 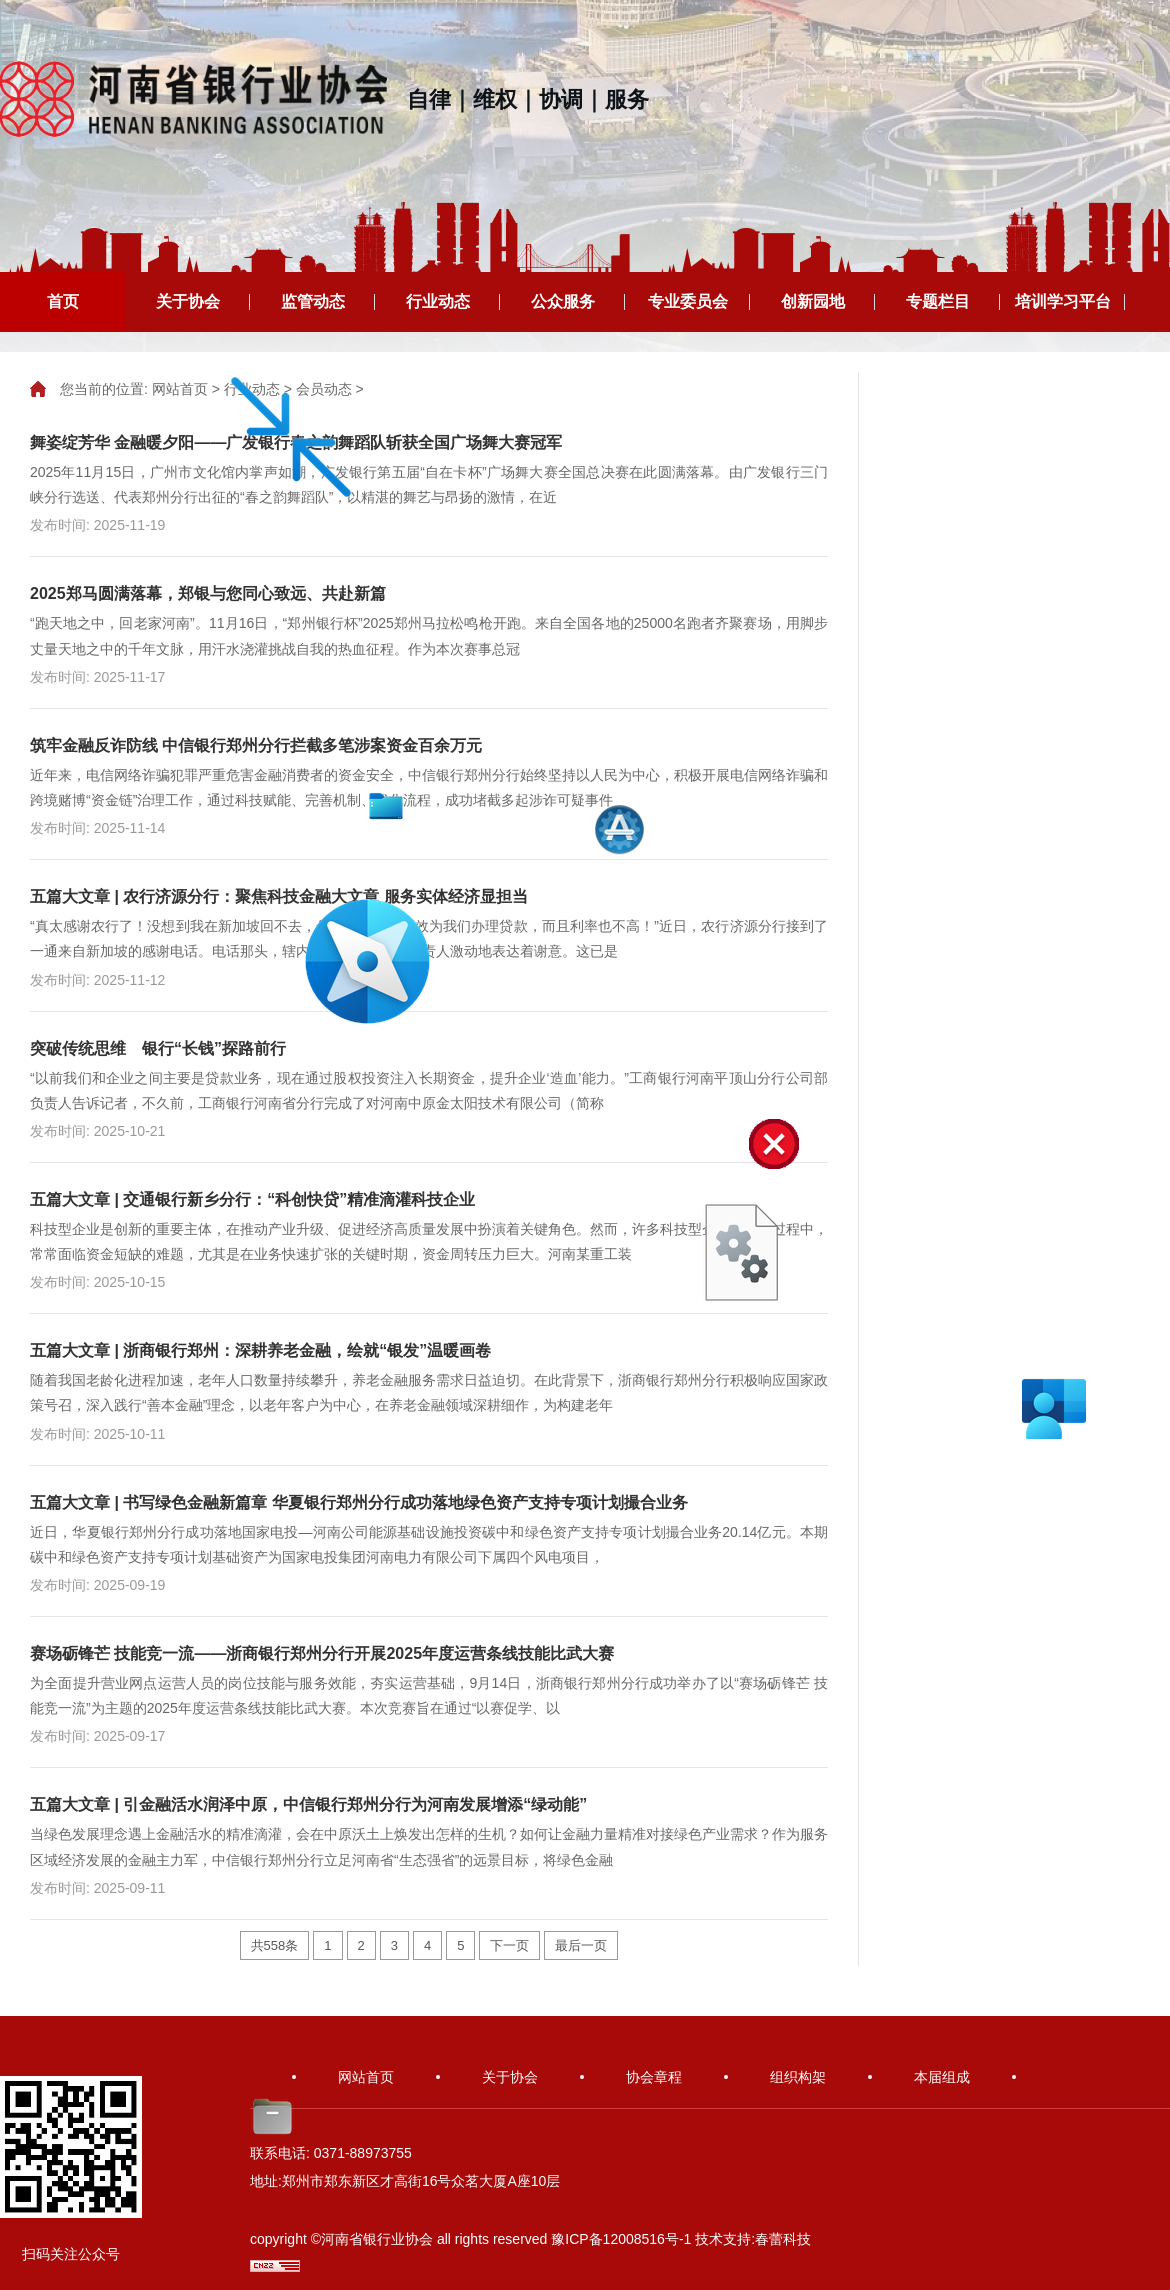 I want to click on indicates a OneDrive sync error, so click(x=774, y=1144).